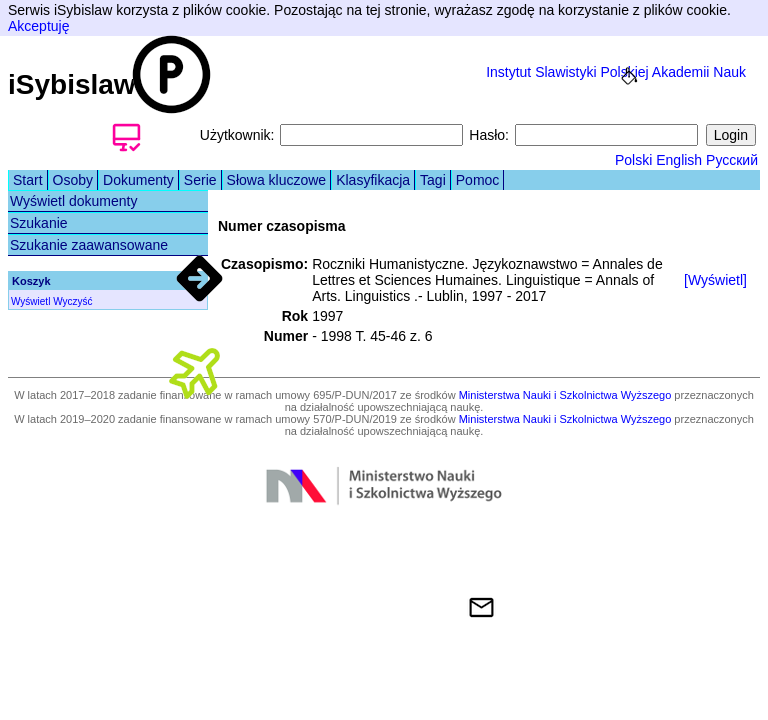 The image size is (768, 720). What do you see at coordinates (171, 74) in the screenshot?
I see `parking available or parking location` at bounding box center [171, 74].